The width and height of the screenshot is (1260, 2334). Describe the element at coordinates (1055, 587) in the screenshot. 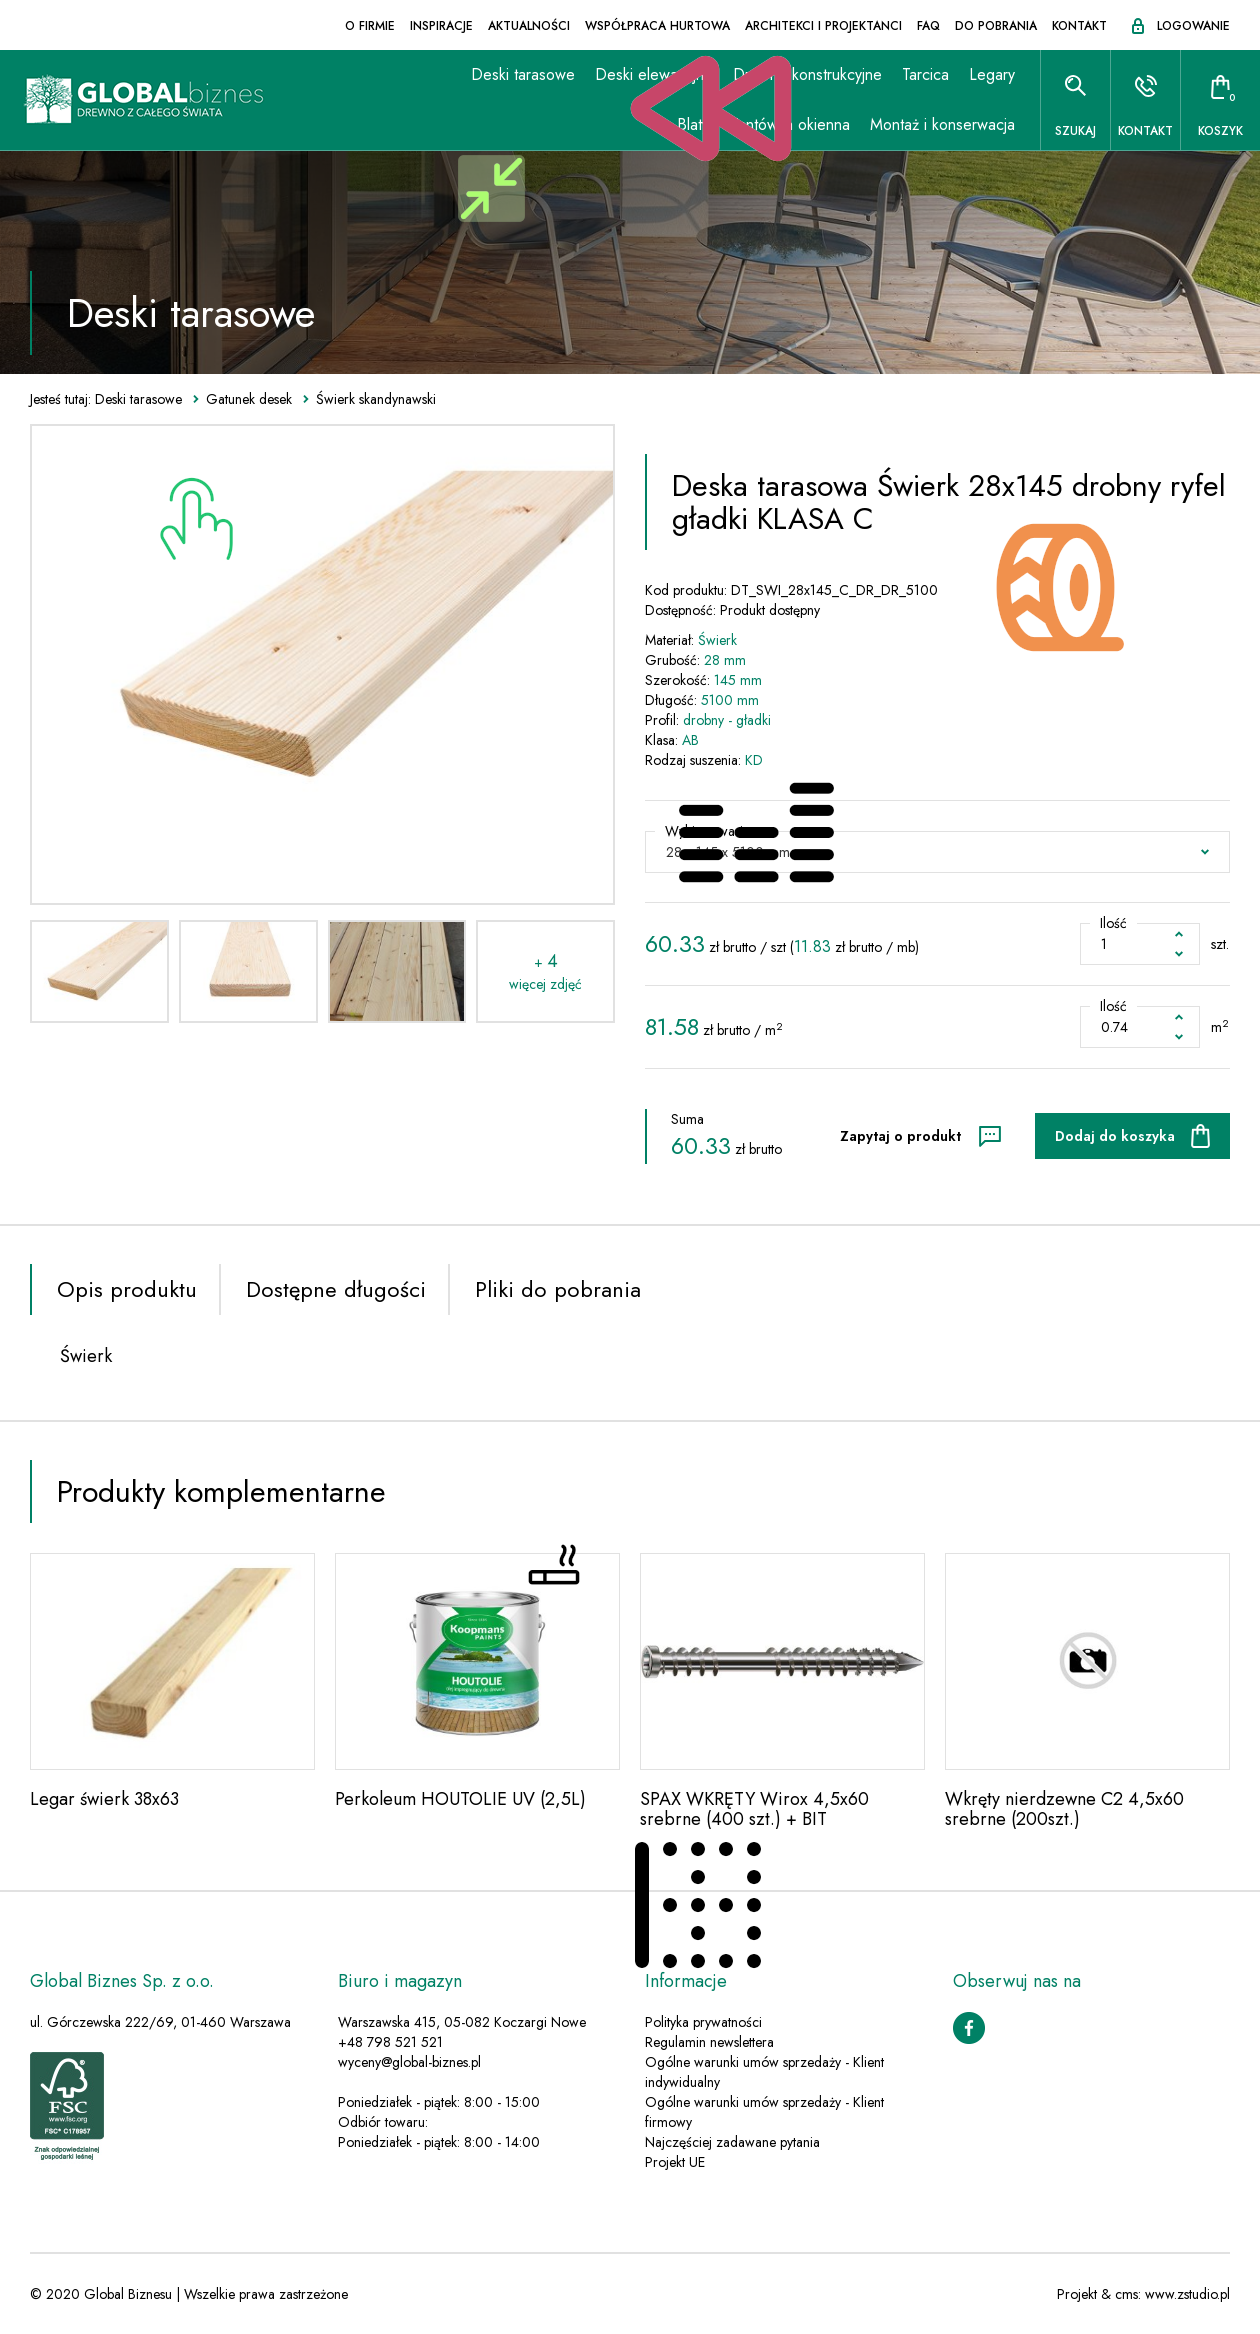

I see `view tire pressure or status` at that location.